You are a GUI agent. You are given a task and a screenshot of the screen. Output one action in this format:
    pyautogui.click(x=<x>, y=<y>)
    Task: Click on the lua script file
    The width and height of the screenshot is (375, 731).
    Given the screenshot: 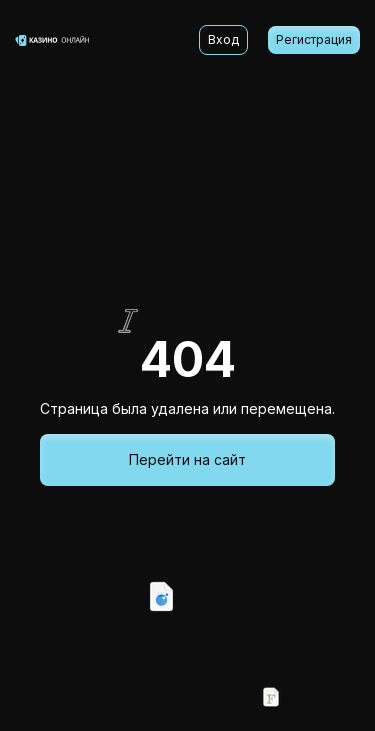 What is the action you would take?
    pyautogui.click(x=161, y=596)
    